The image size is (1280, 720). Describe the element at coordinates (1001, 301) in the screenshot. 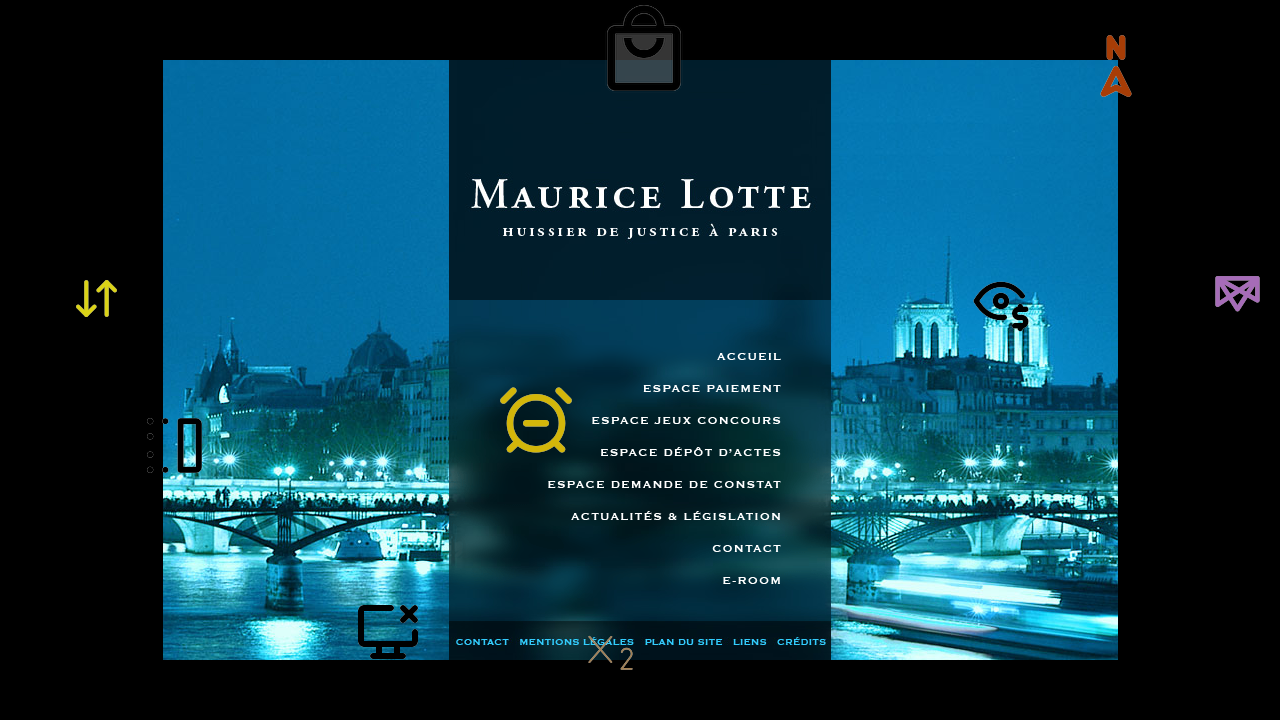

I see `view pricing or cost details` at that location.